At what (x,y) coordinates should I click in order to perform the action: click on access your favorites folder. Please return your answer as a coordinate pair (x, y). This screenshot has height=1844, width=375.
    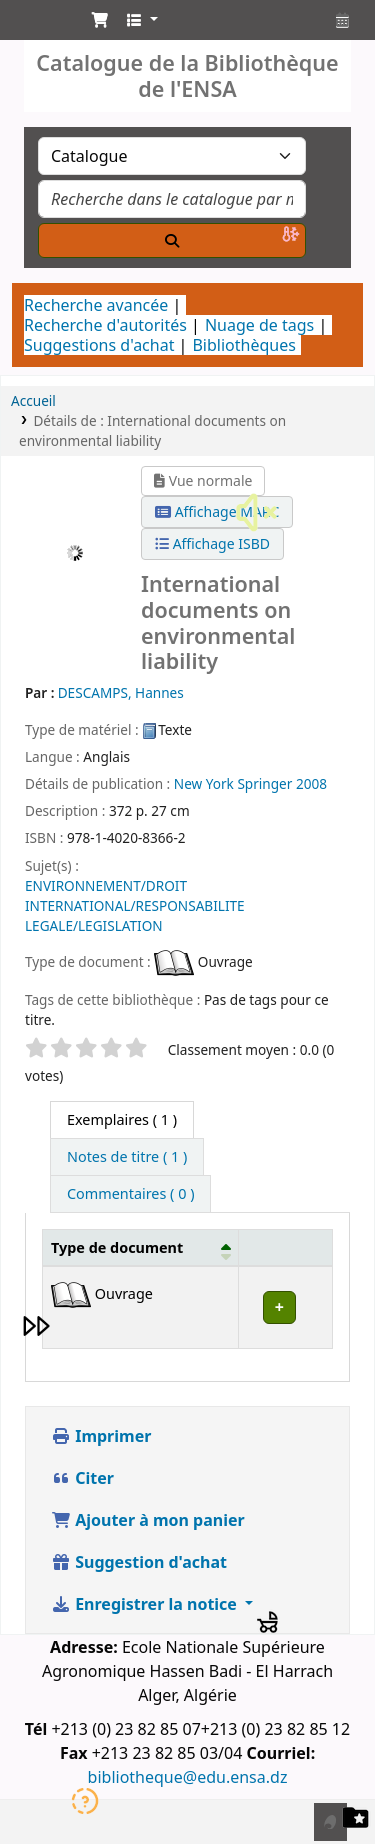
    Looking at the image, I should click on (355, 1817).